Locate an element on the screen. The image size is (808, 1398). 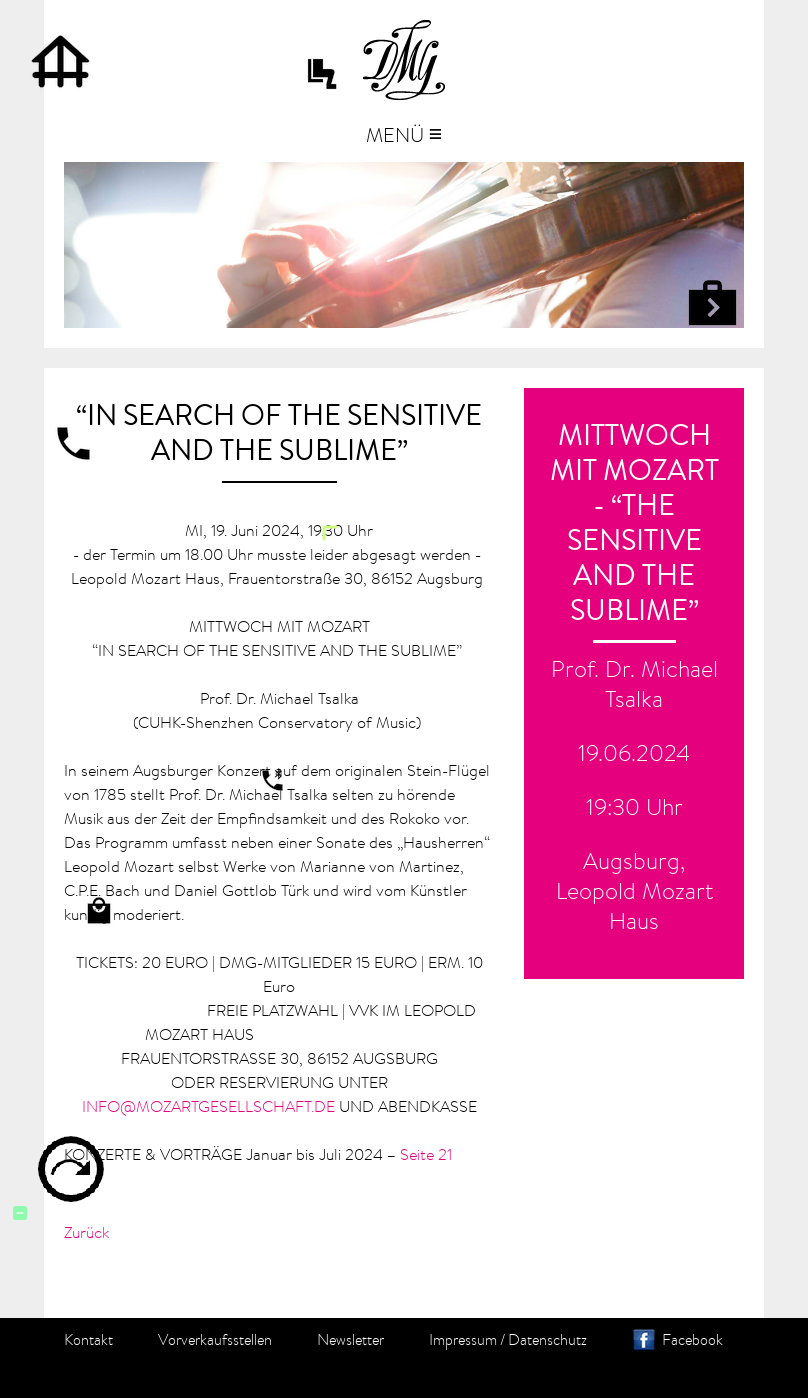
view property foundation details is located at coordinates (60, 62).